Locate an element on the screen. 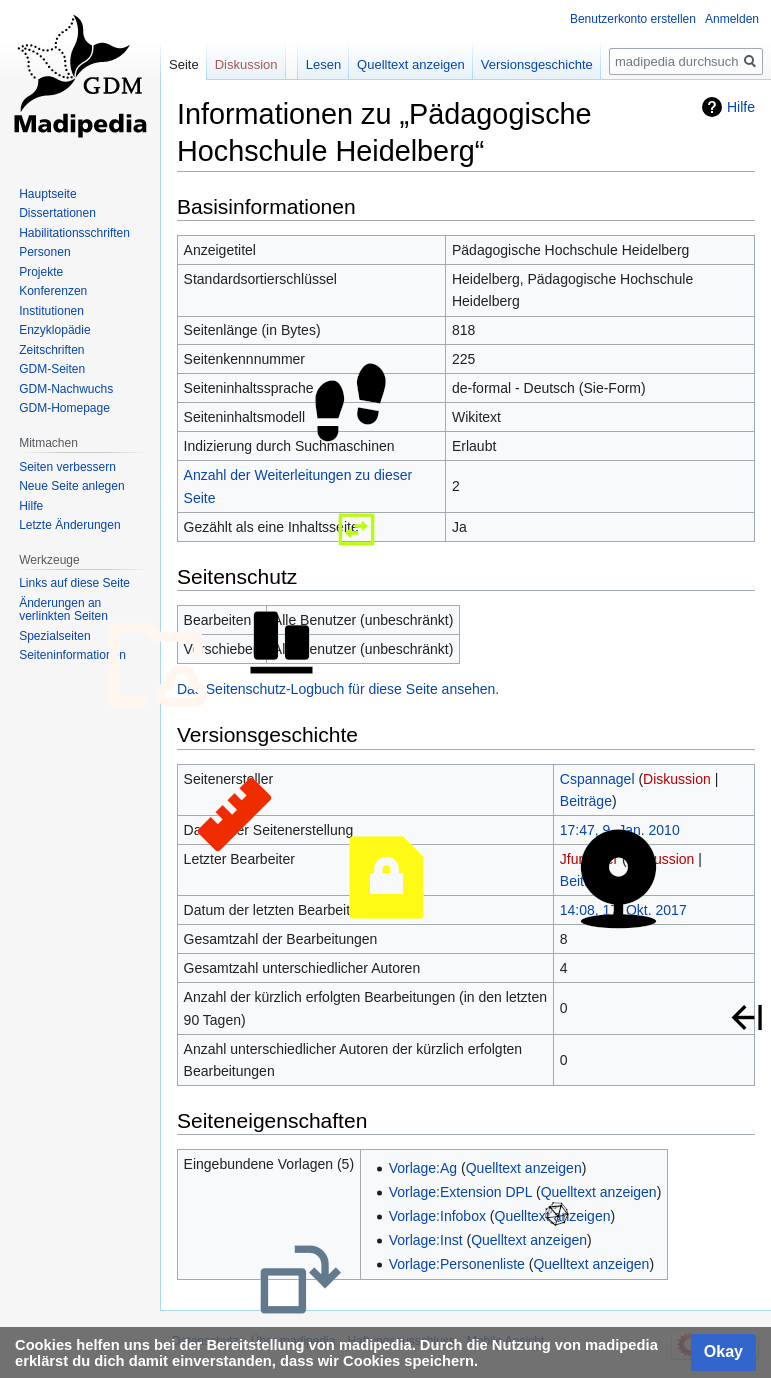 The image size is (771, 1378). swap or exchange items is located at coordinates (356, 529).